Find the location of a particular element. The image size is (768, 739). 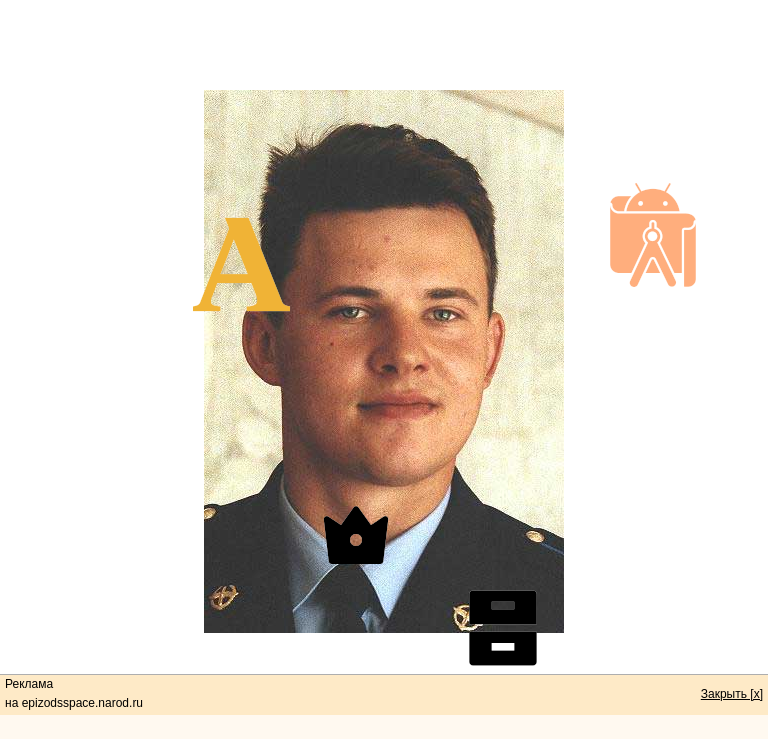

open android studio is located at coordinates (653, 235).